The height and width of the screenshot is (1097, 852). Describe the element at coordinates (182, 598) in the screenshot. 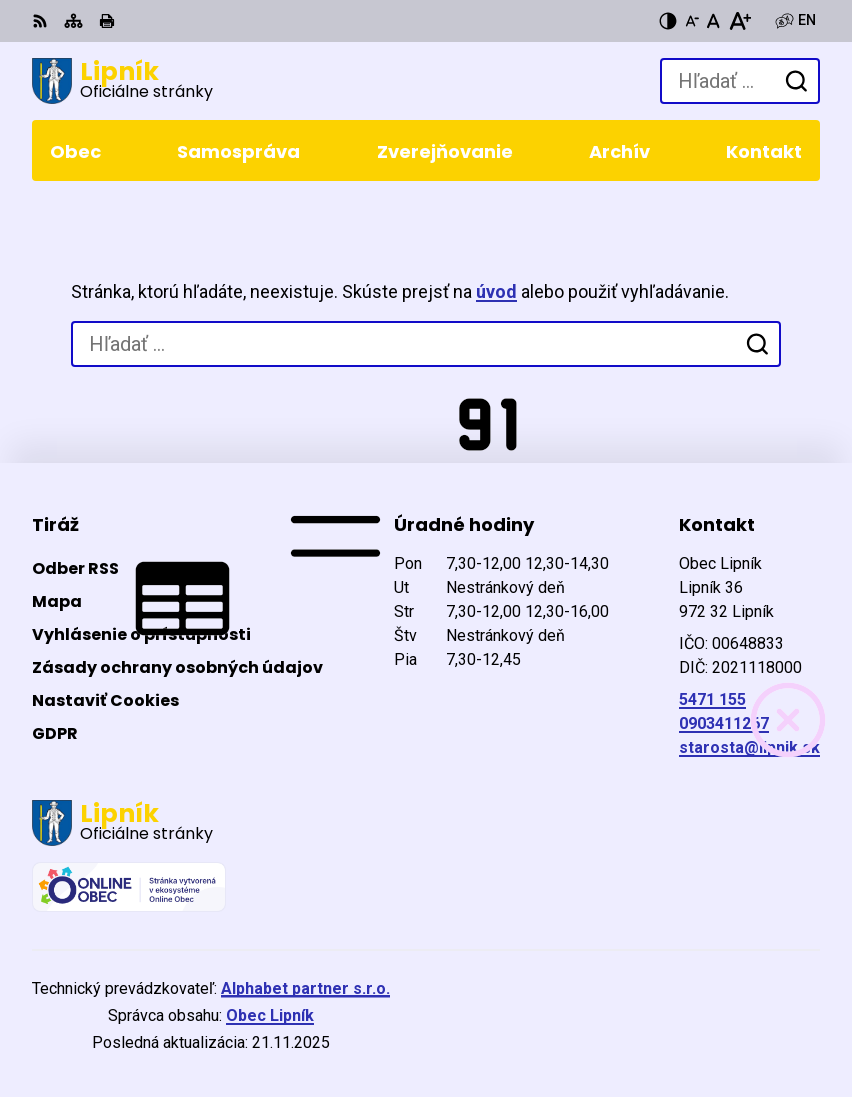

I see `view data in table format` at that location.